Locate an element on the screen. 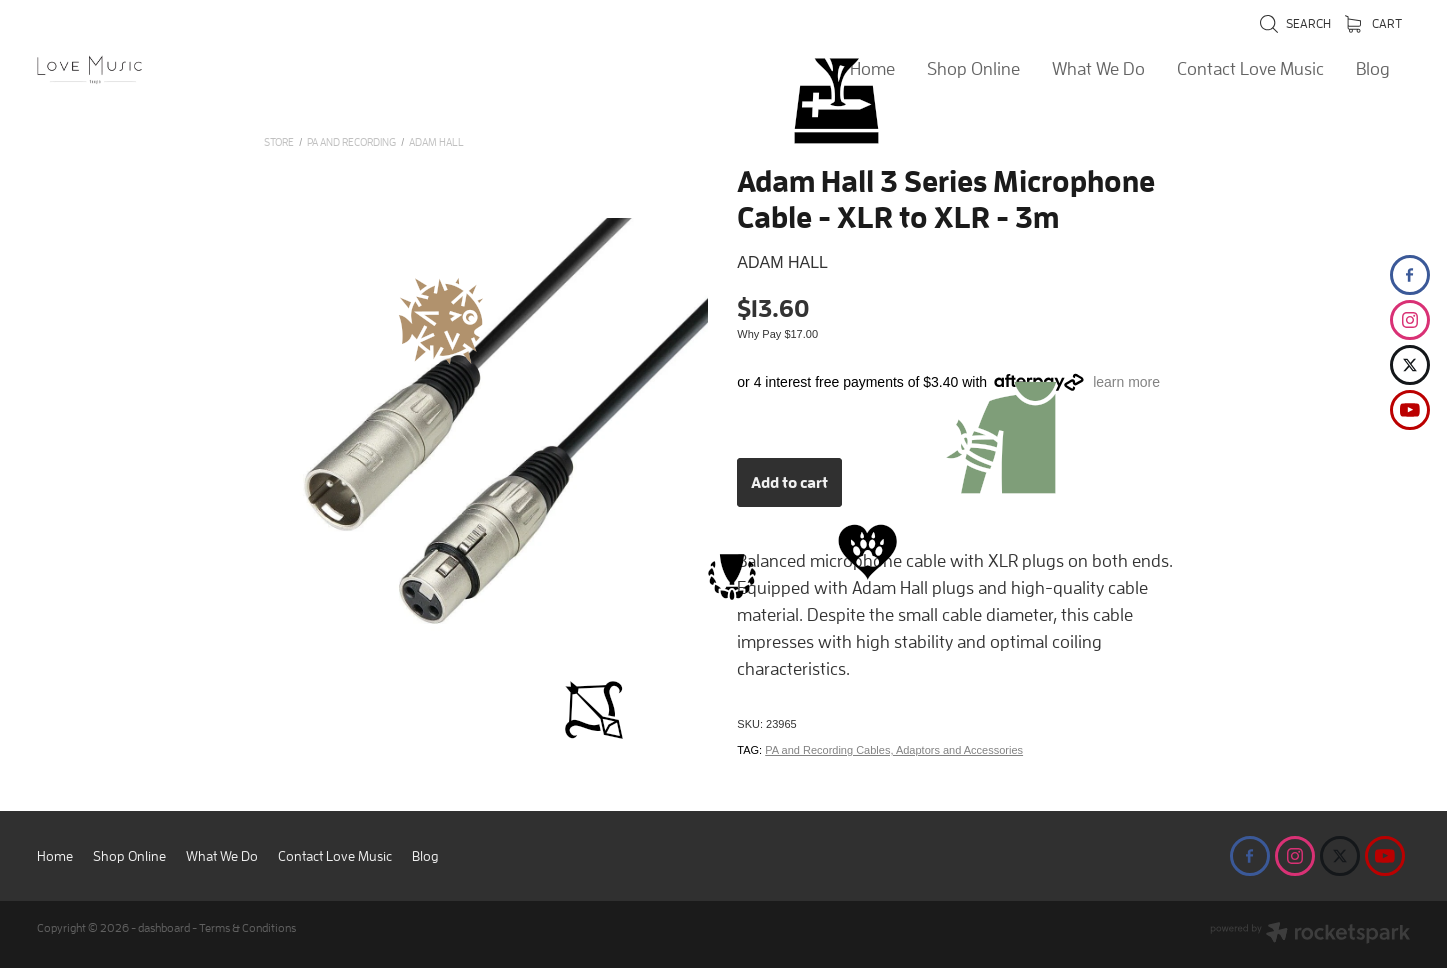 This screenshot has height=968, width=1447. select porcupinefish or blowfish character is located at coordinates (441, 321).